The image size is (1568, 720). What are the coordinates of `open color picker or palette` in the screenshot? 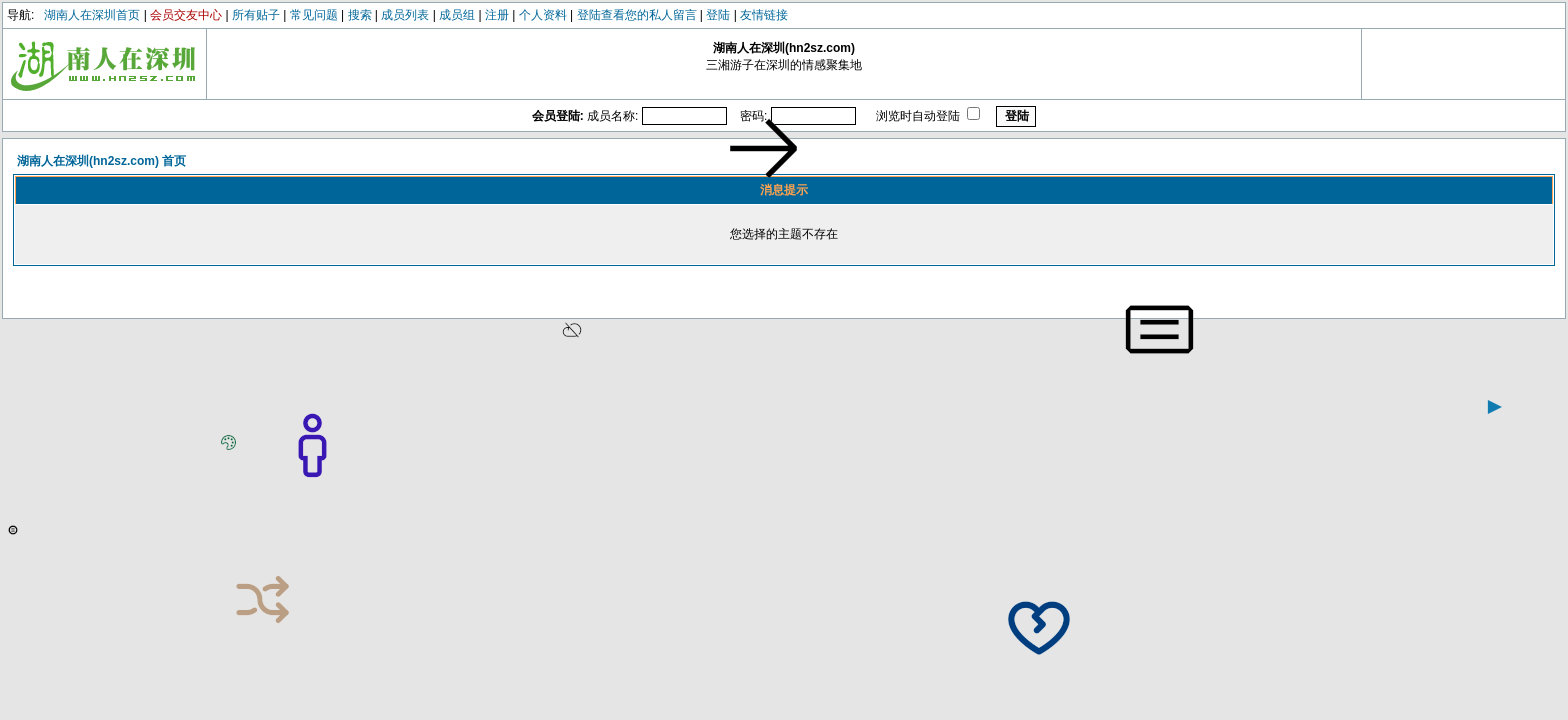 It's located at (228, 442).